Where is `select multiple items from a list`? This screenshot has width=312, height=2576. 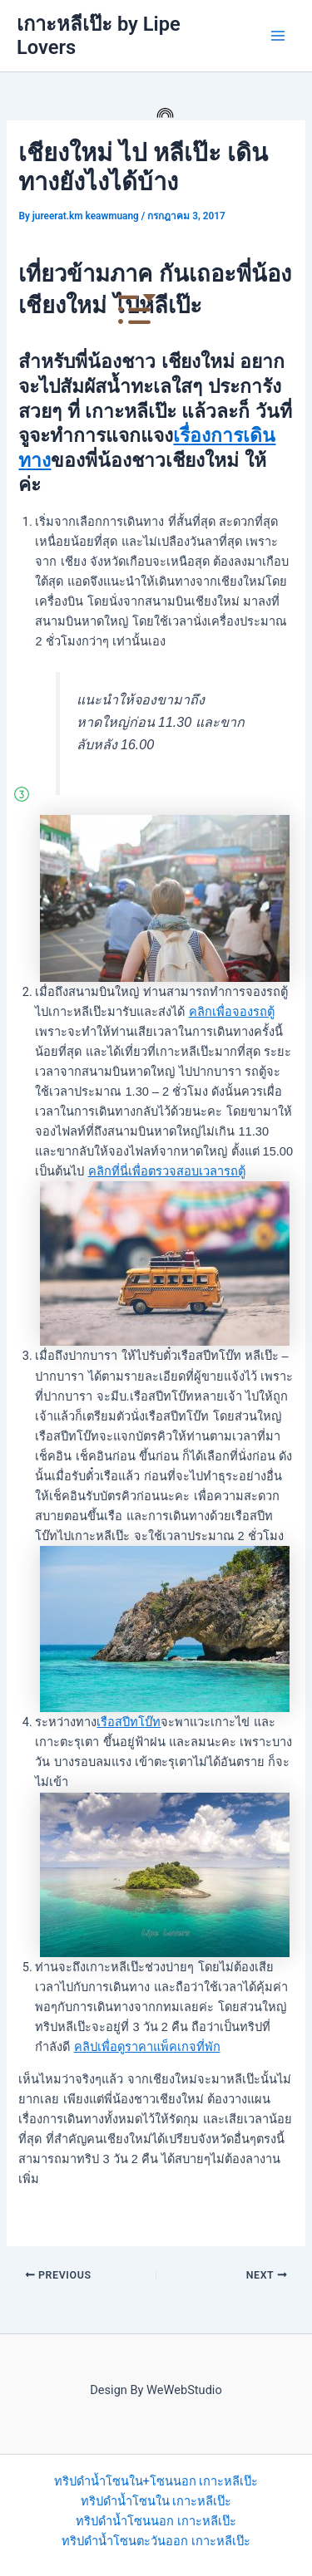
select multiple items from a list is located at coordinates (136, 309).